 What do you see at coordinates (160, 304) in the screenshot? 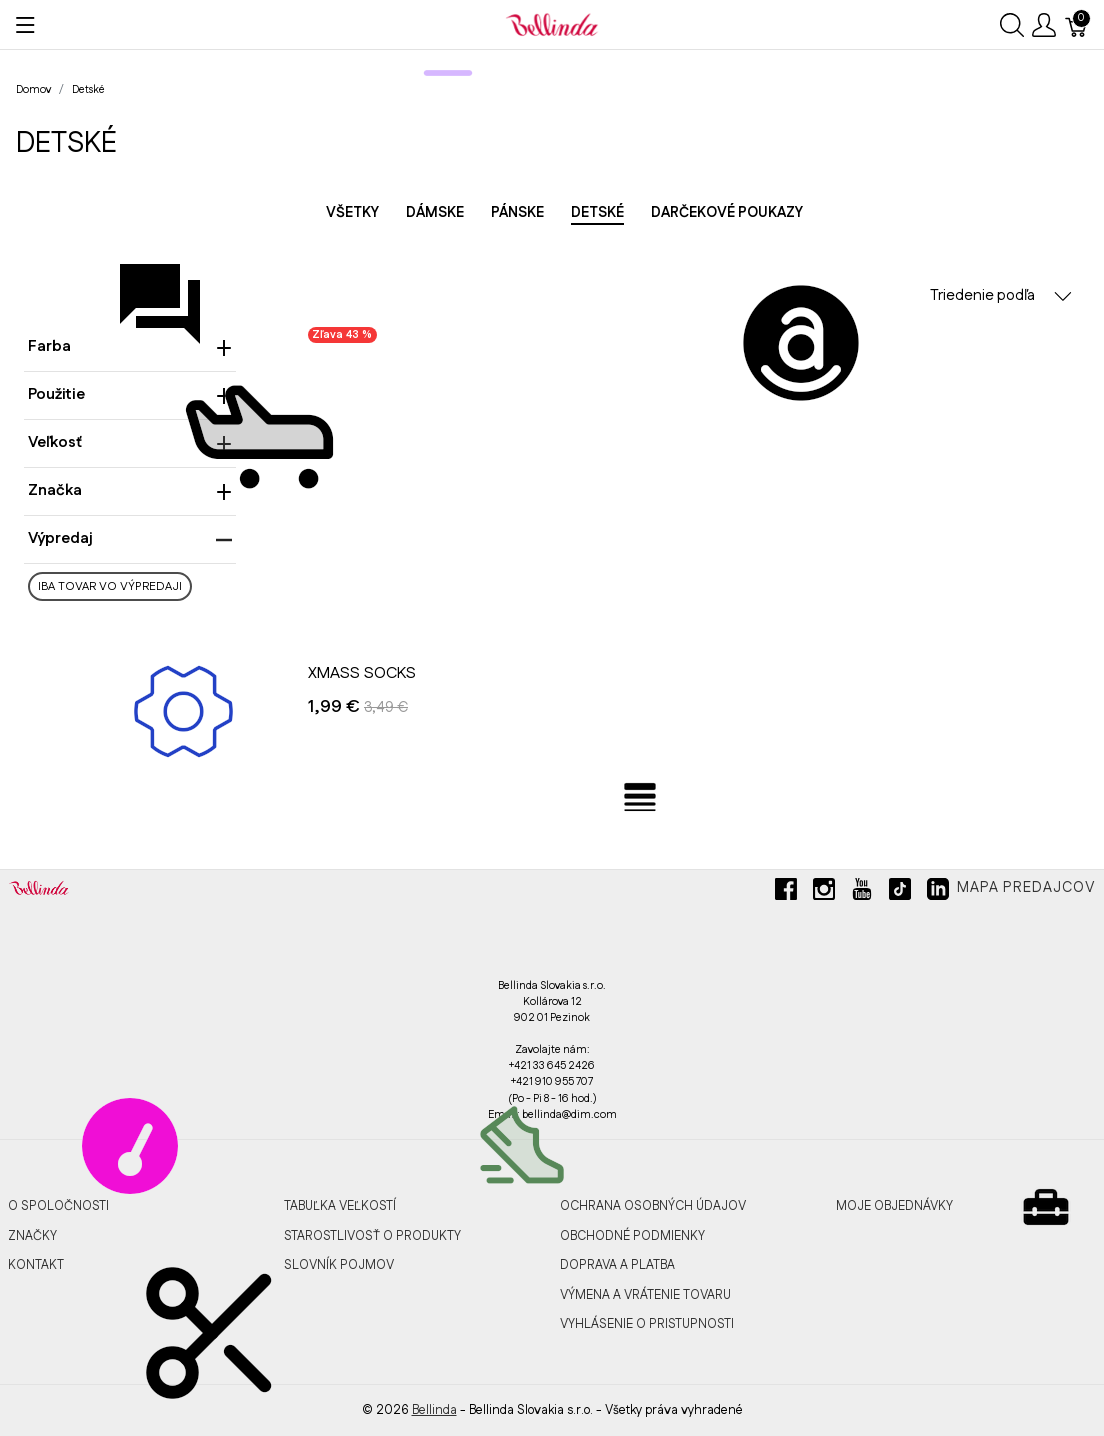
I see `open discussion forum or community chat` at bounding box center [160, 304].